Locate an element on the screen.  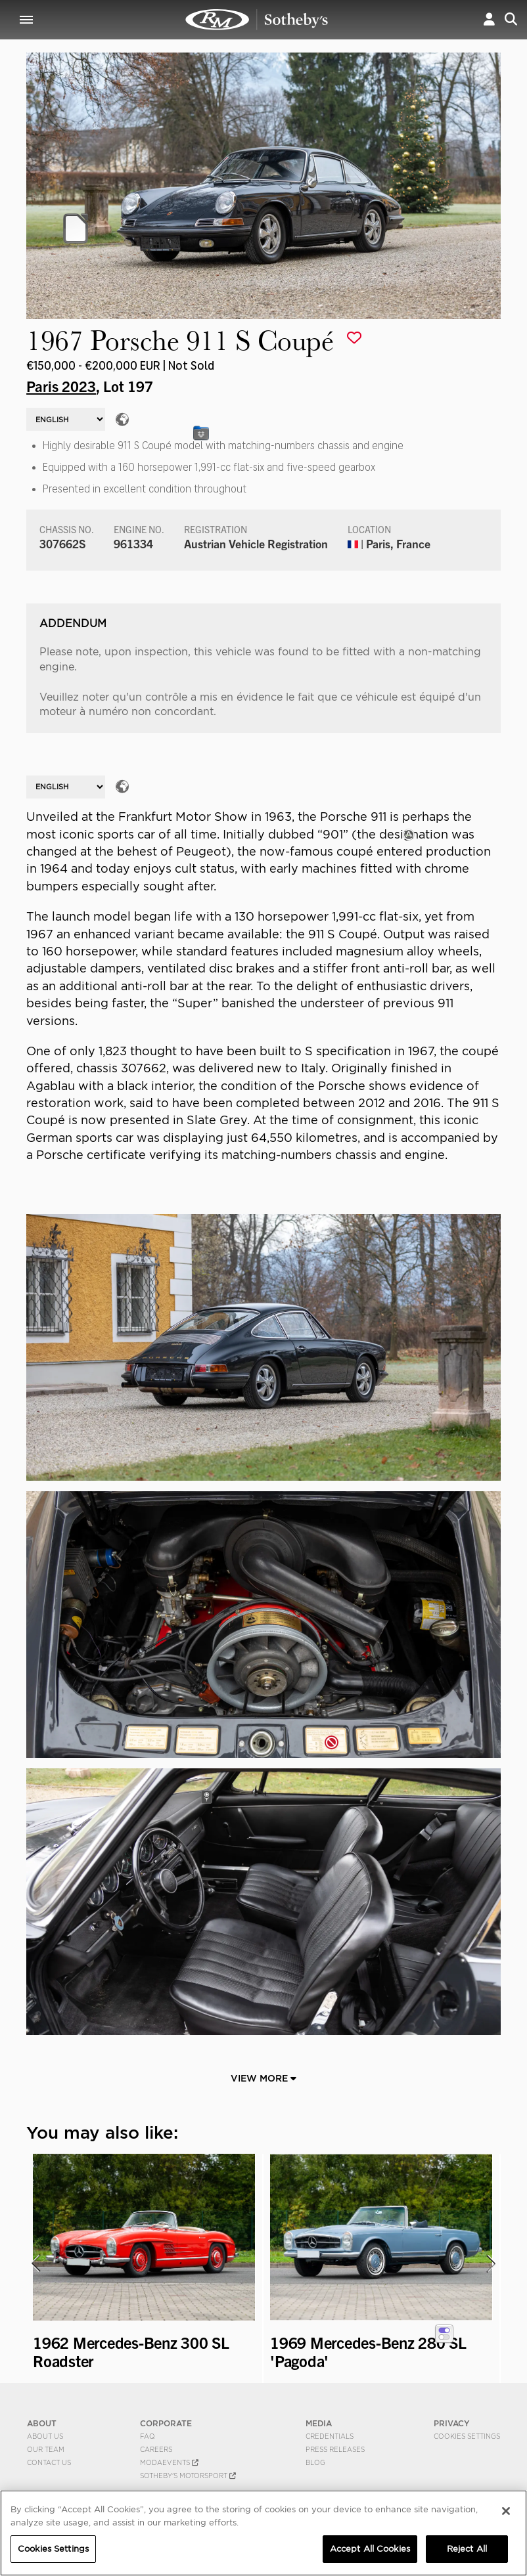
open libreoffice start center is located at coordinates (76, 229).